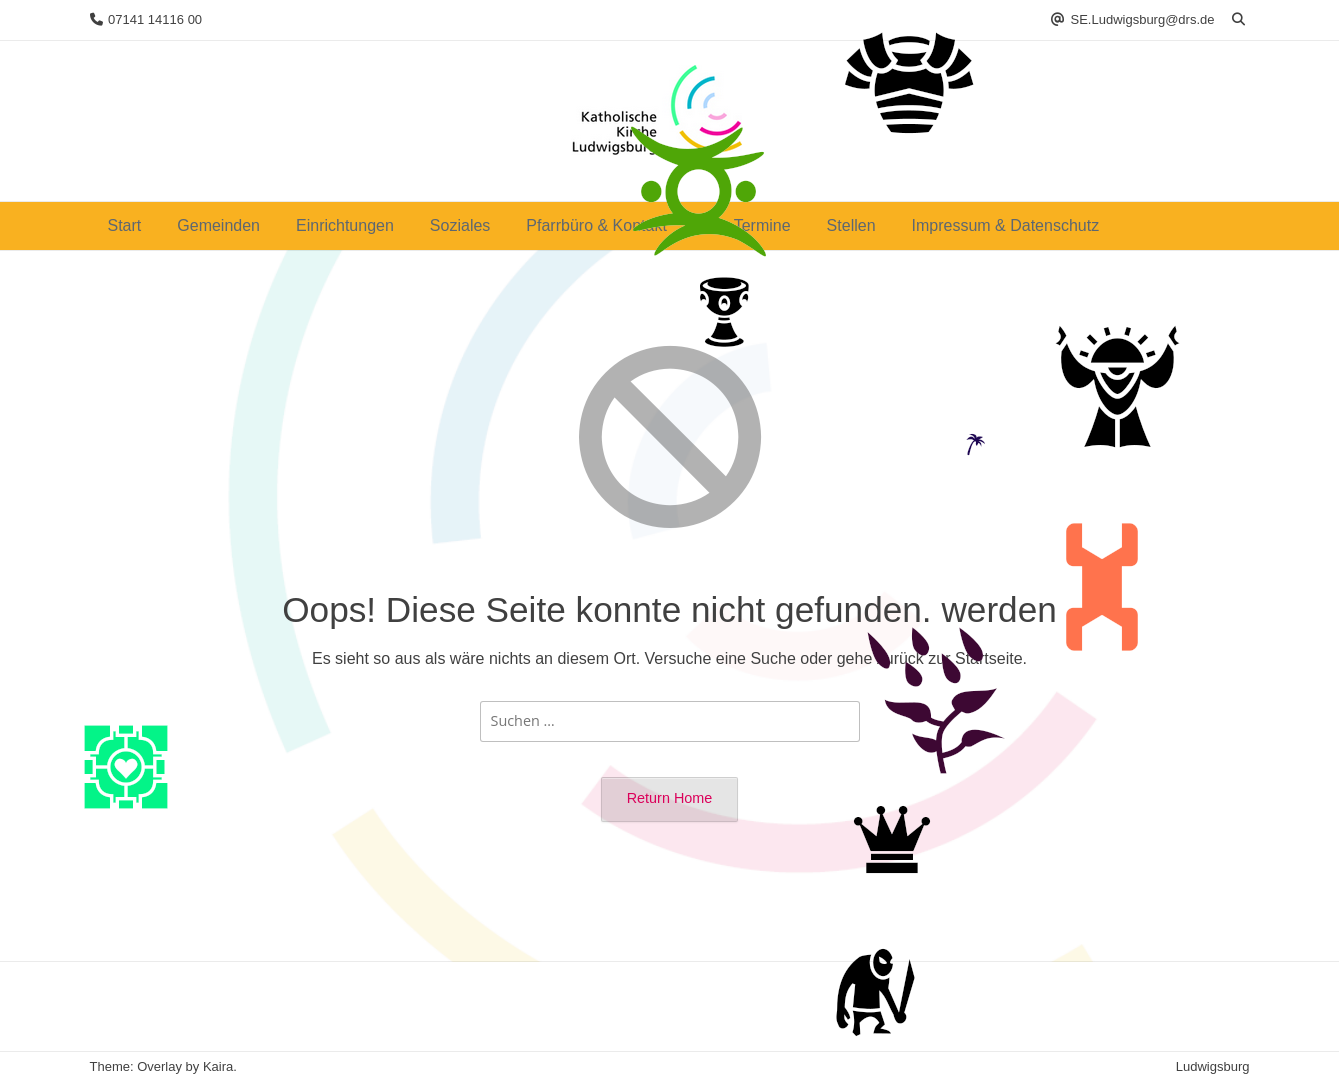 This screenshot has height=1082, width=1339. Describe the element at coordinates (1117, 386) in the screenshot. I see `select sun priest character class` at that location.